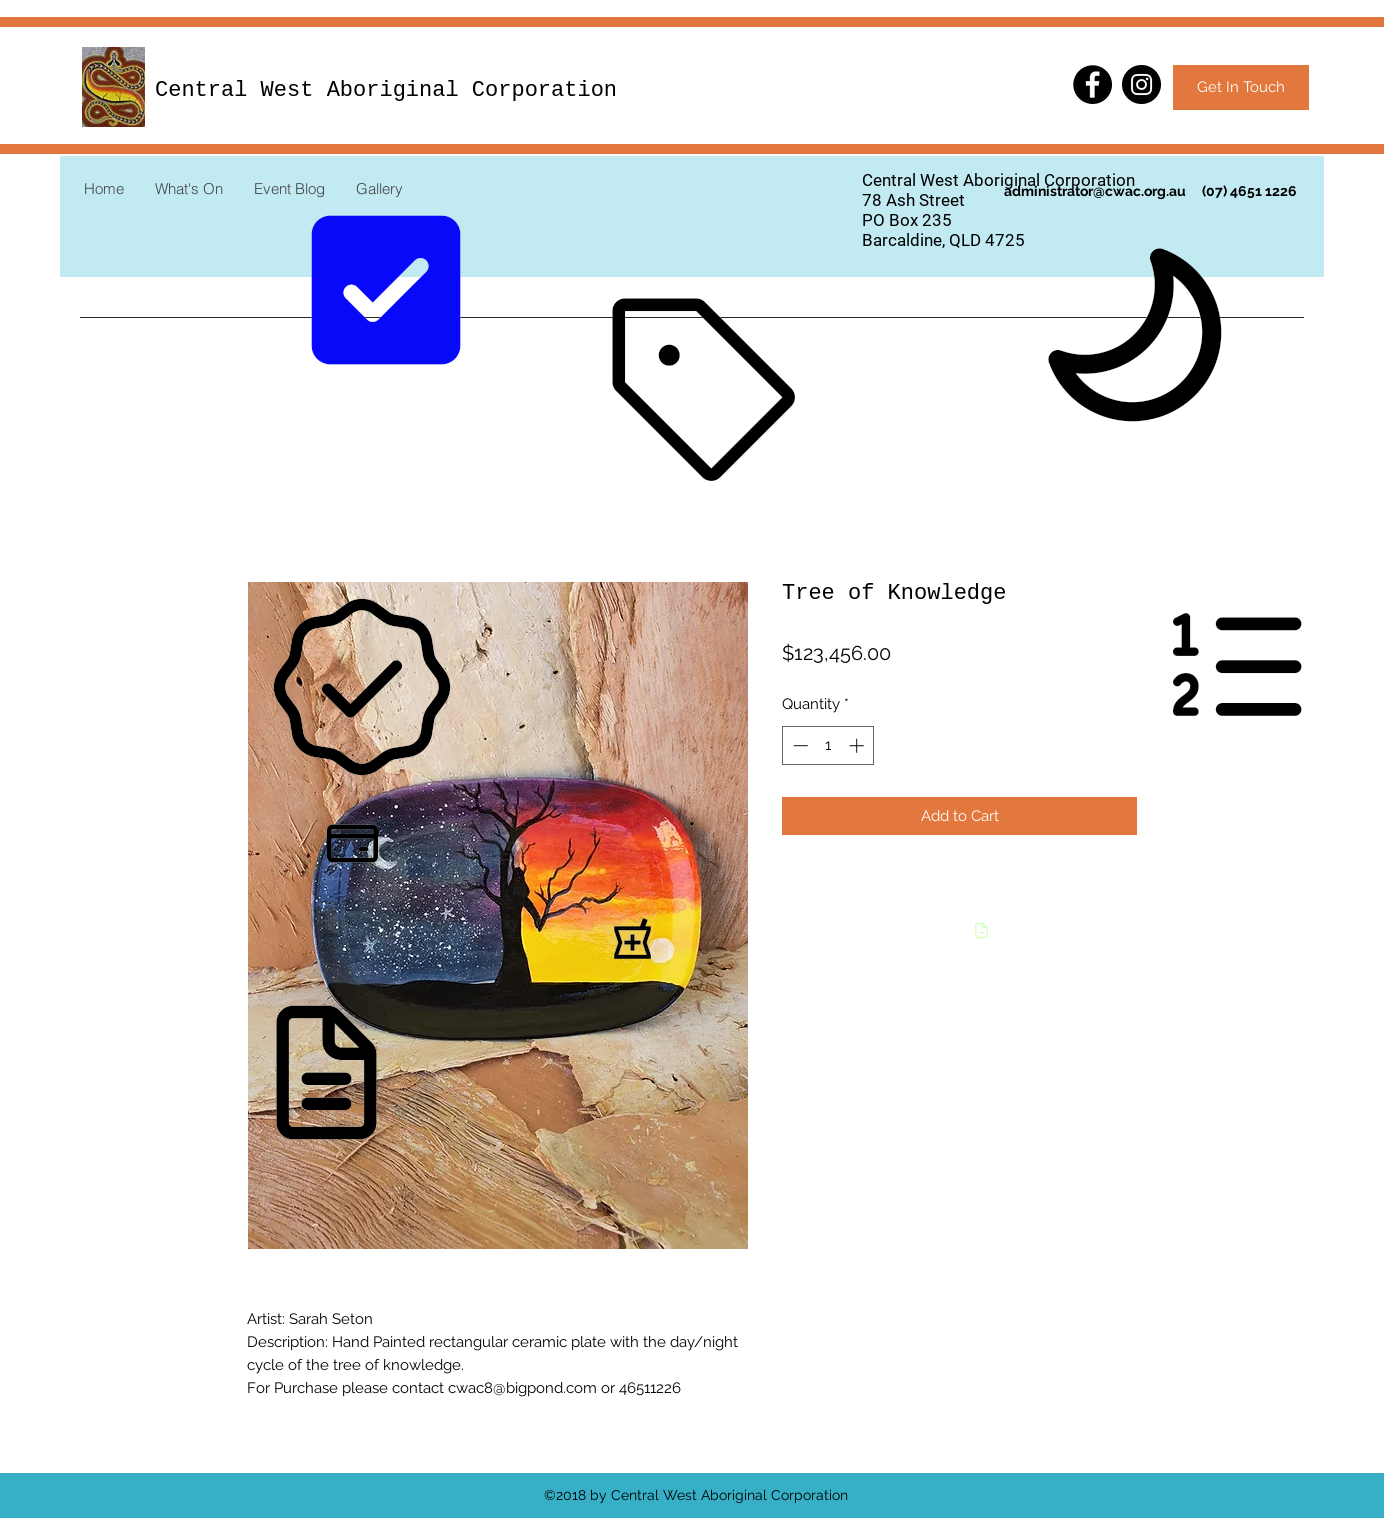 This screenshot has height=1518, width=1384. I want to click on remove content from a file, so click(981, 930).